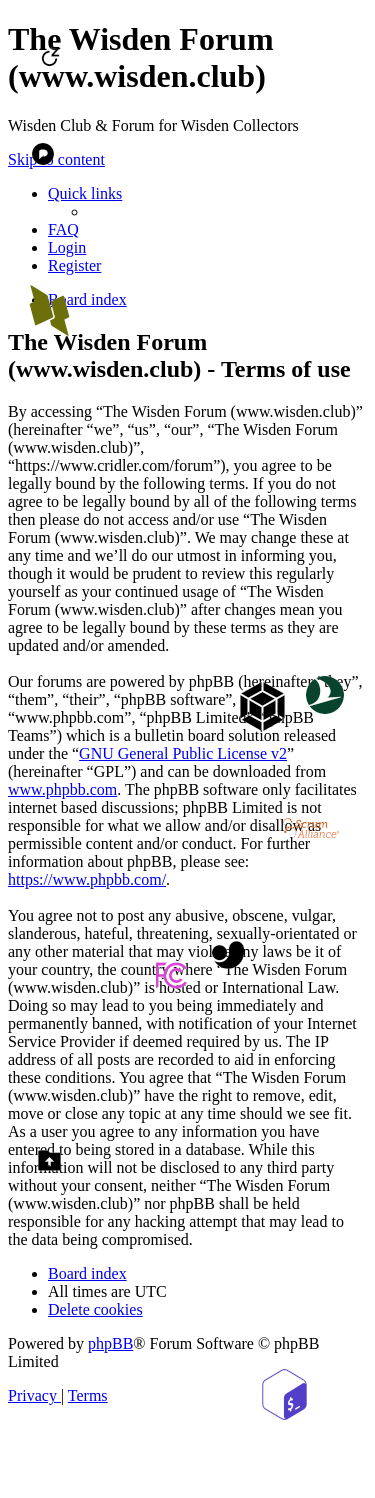 This screenshot has width=375, height=1498. Describe the element at coordinates (49, 310) in the screenshot. I see `visit dblp computer science bibliography` at that location.